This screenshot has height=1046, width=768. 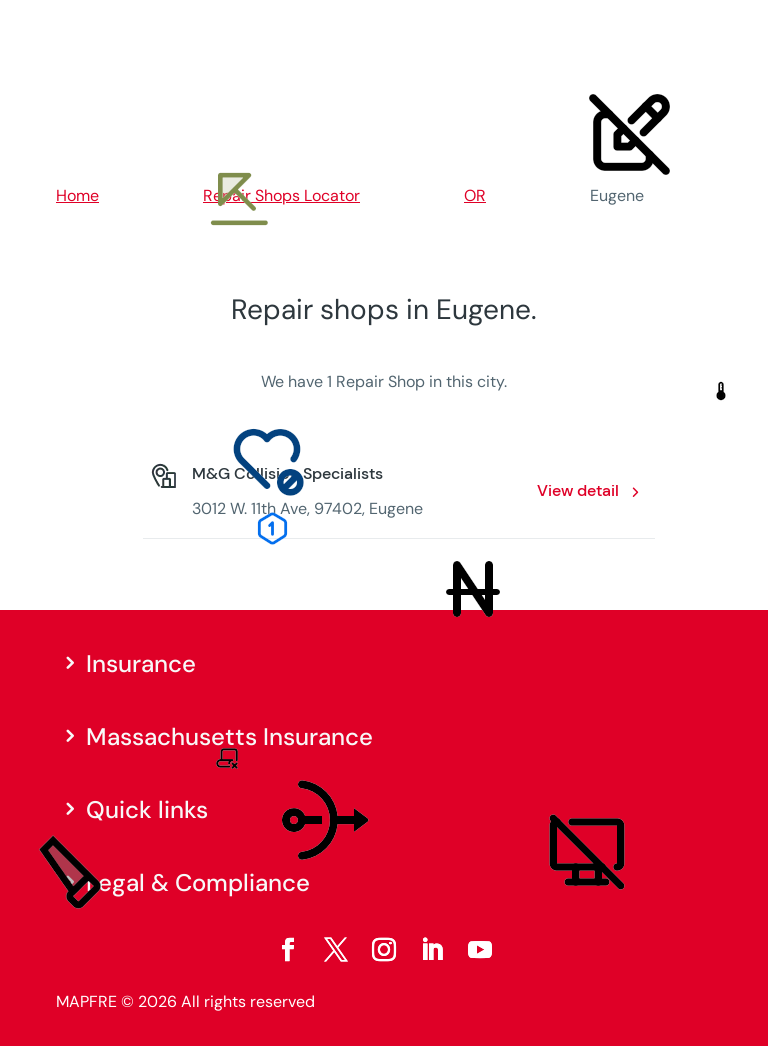 I want to click on remove or delete a script, so click(x=227, y=758).